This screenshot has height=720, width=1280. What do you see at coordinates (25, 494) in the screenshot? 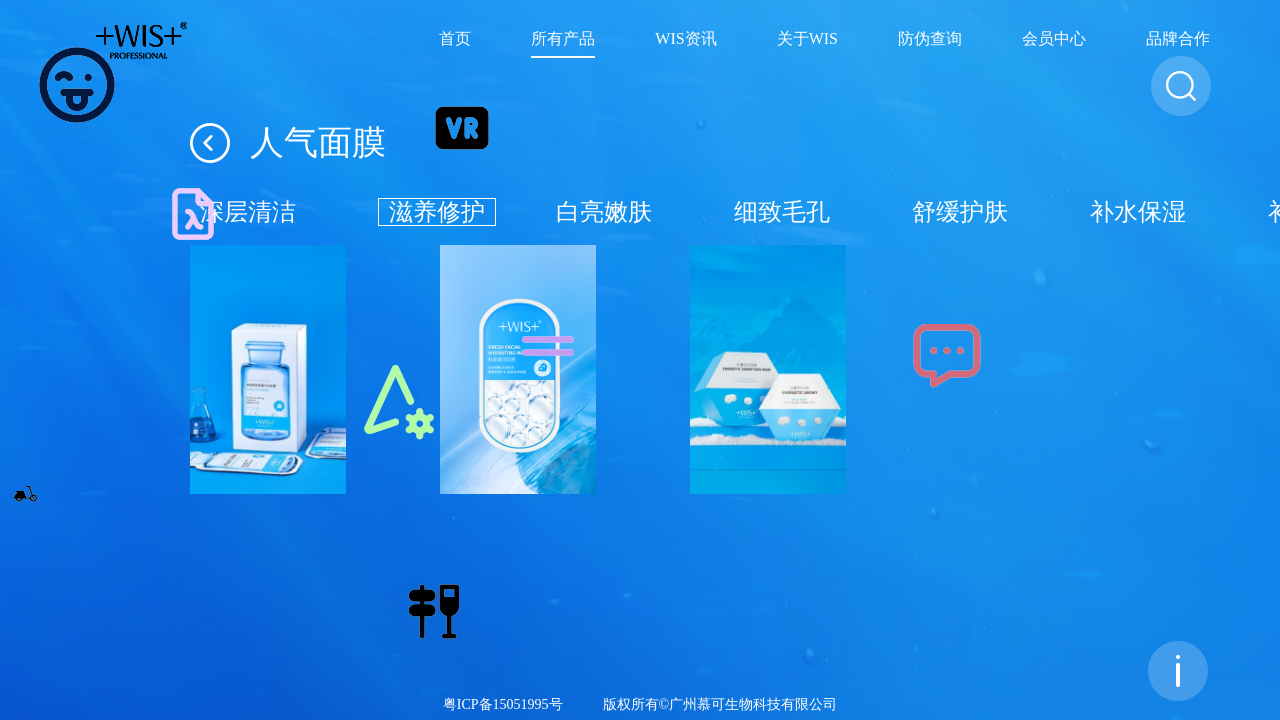
I see `select moped or scooter delivery` at bounding box center [25, 494].